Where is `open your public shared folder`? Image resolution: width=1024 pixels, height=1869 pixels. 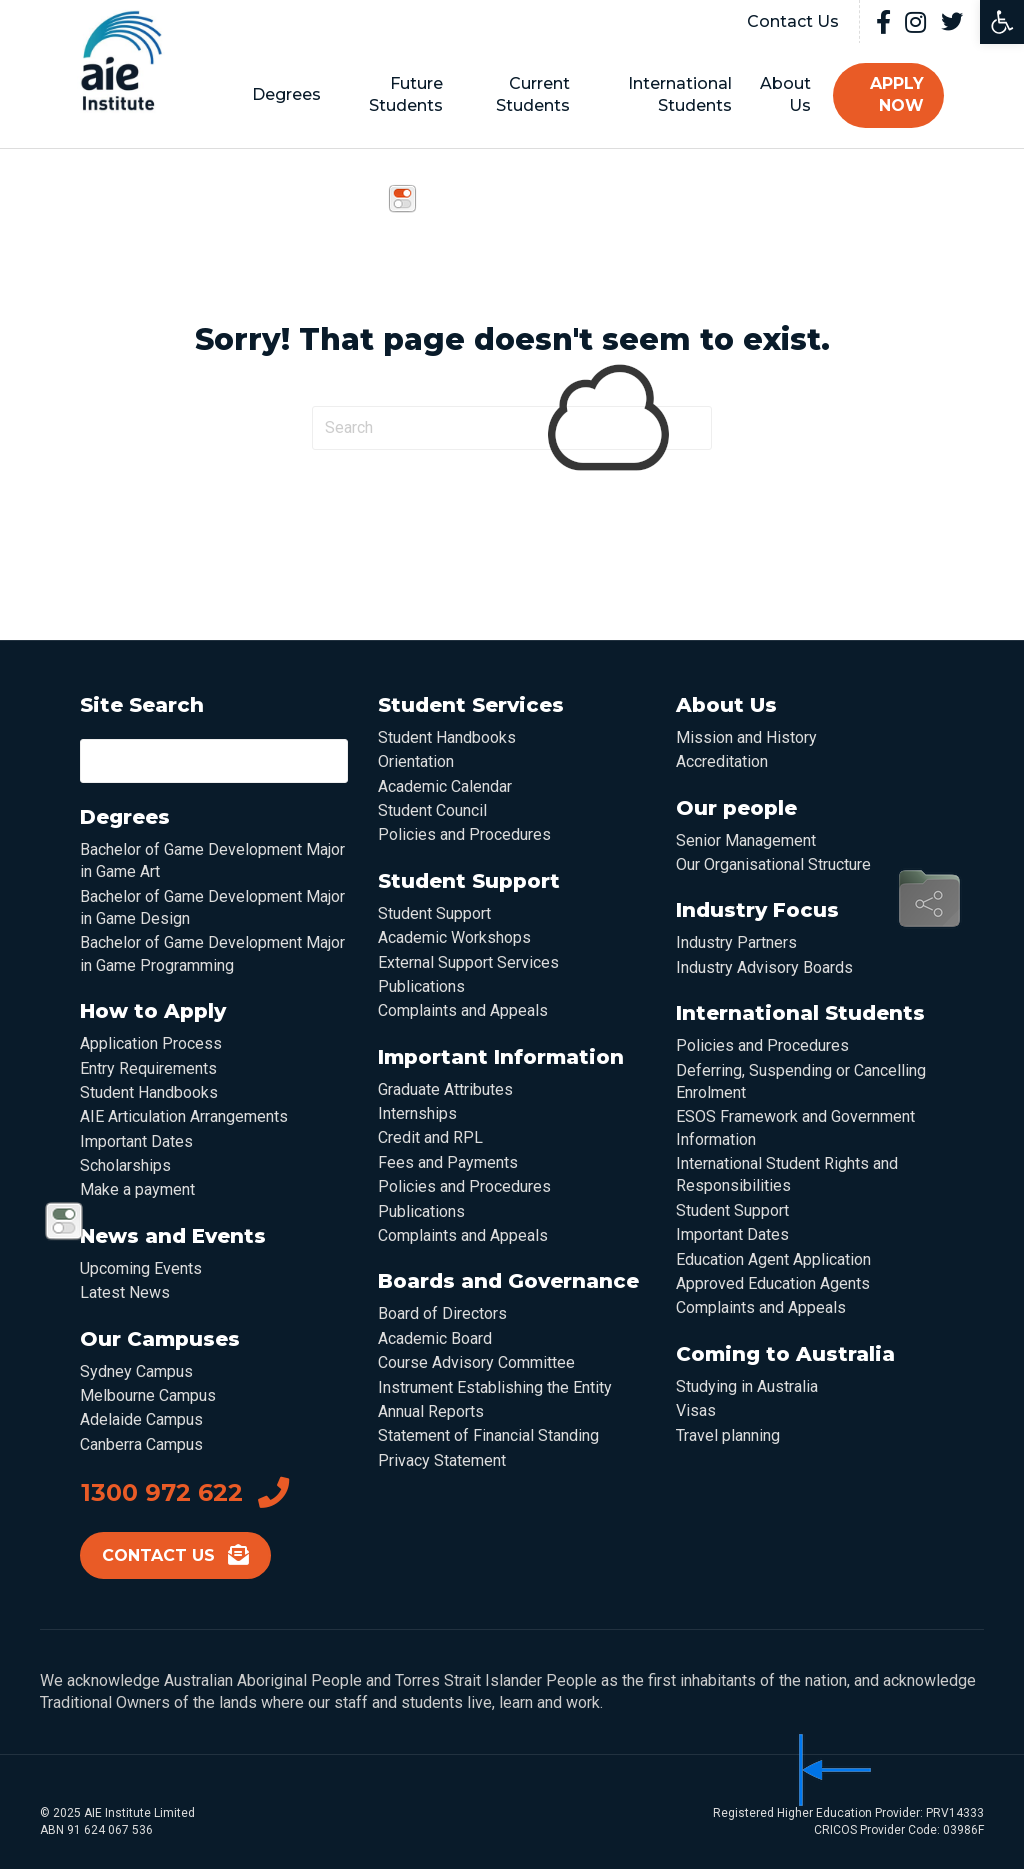 open your public shared folder is located at coordinates (929, 898).